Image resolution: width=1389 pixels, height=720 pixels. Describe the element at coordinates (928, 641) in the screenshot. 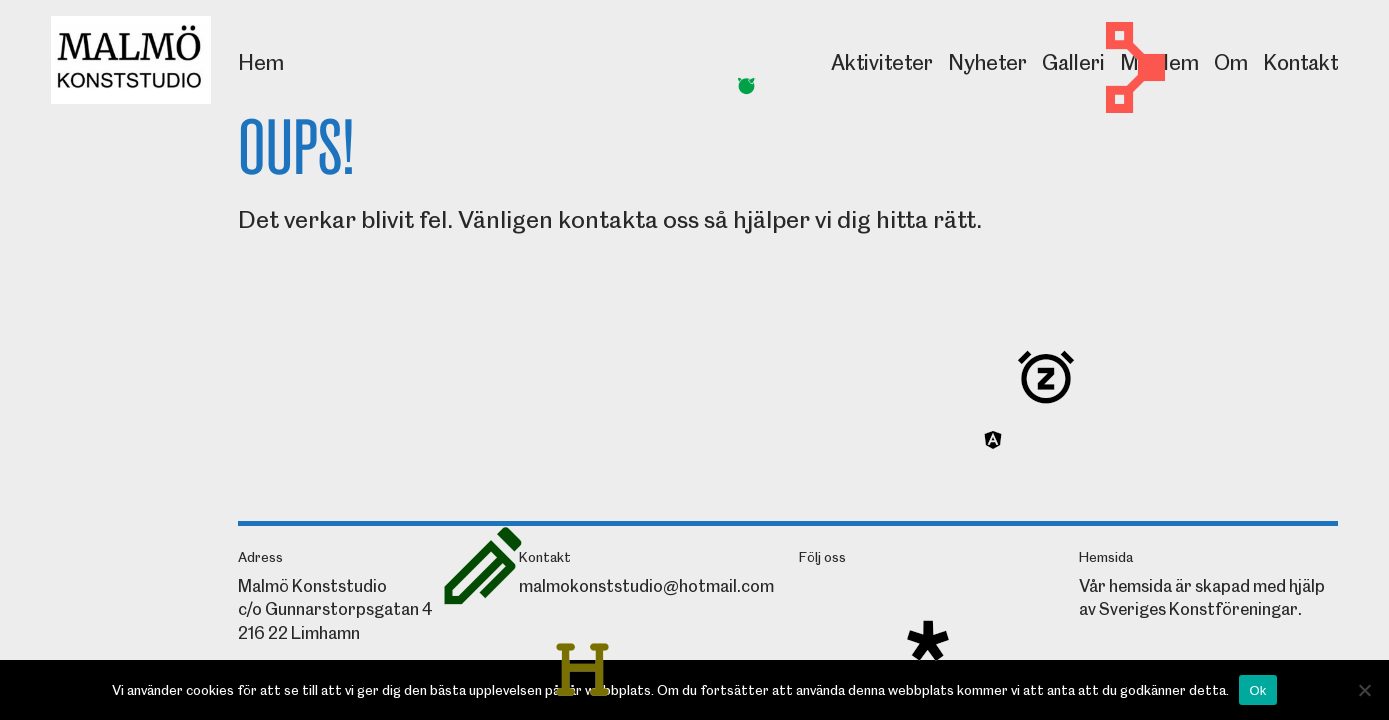

I see `diaspora social network logo` at that location.